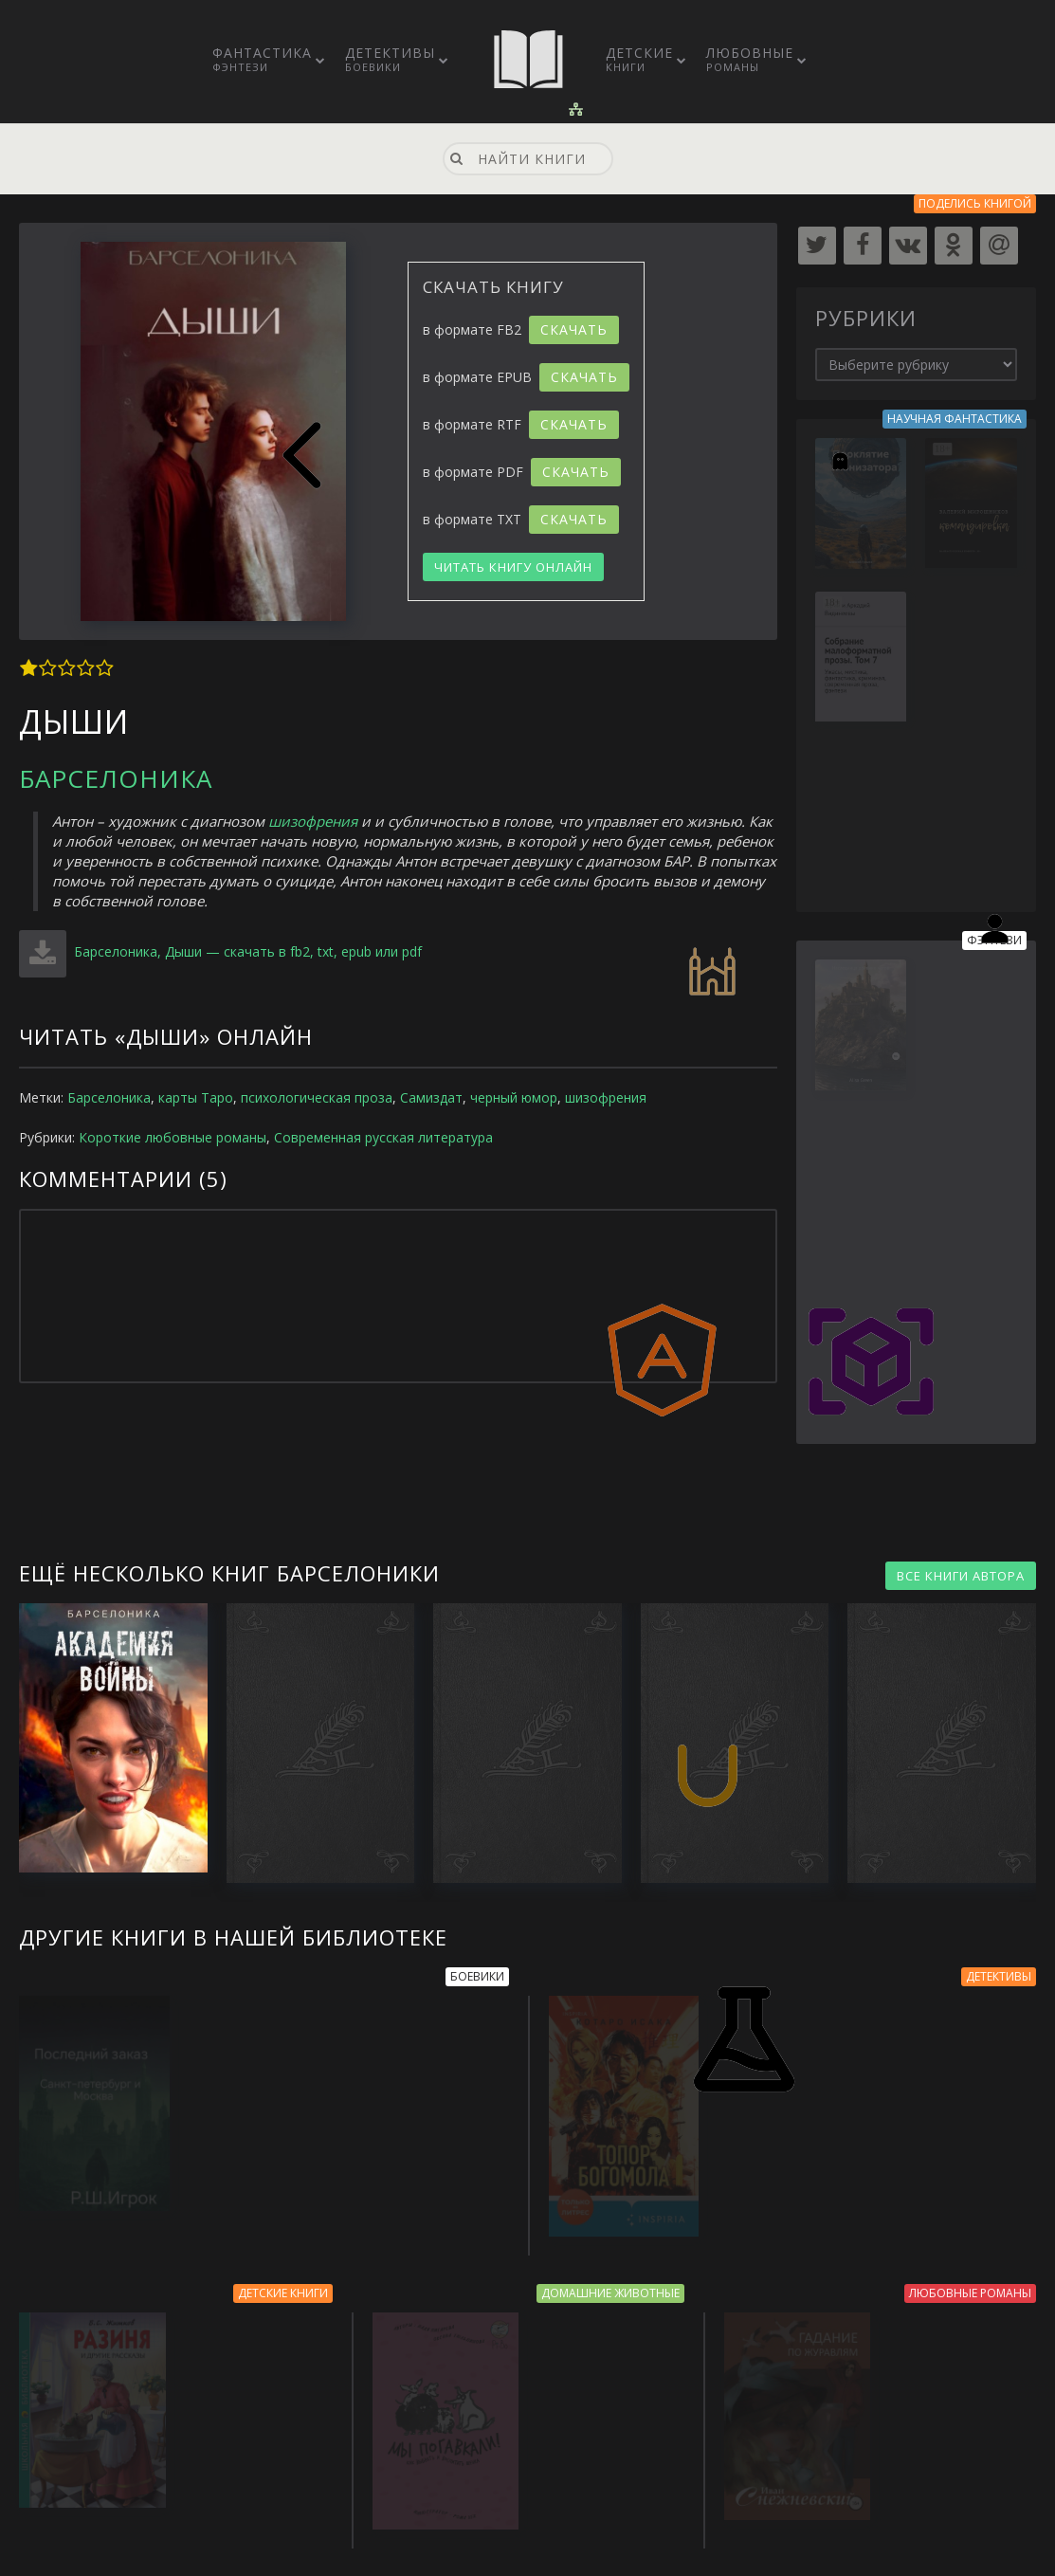  What do you see at coordinates (994, 928) in the screenshot?
I see `view your profile` at bounding box center [994, 928].